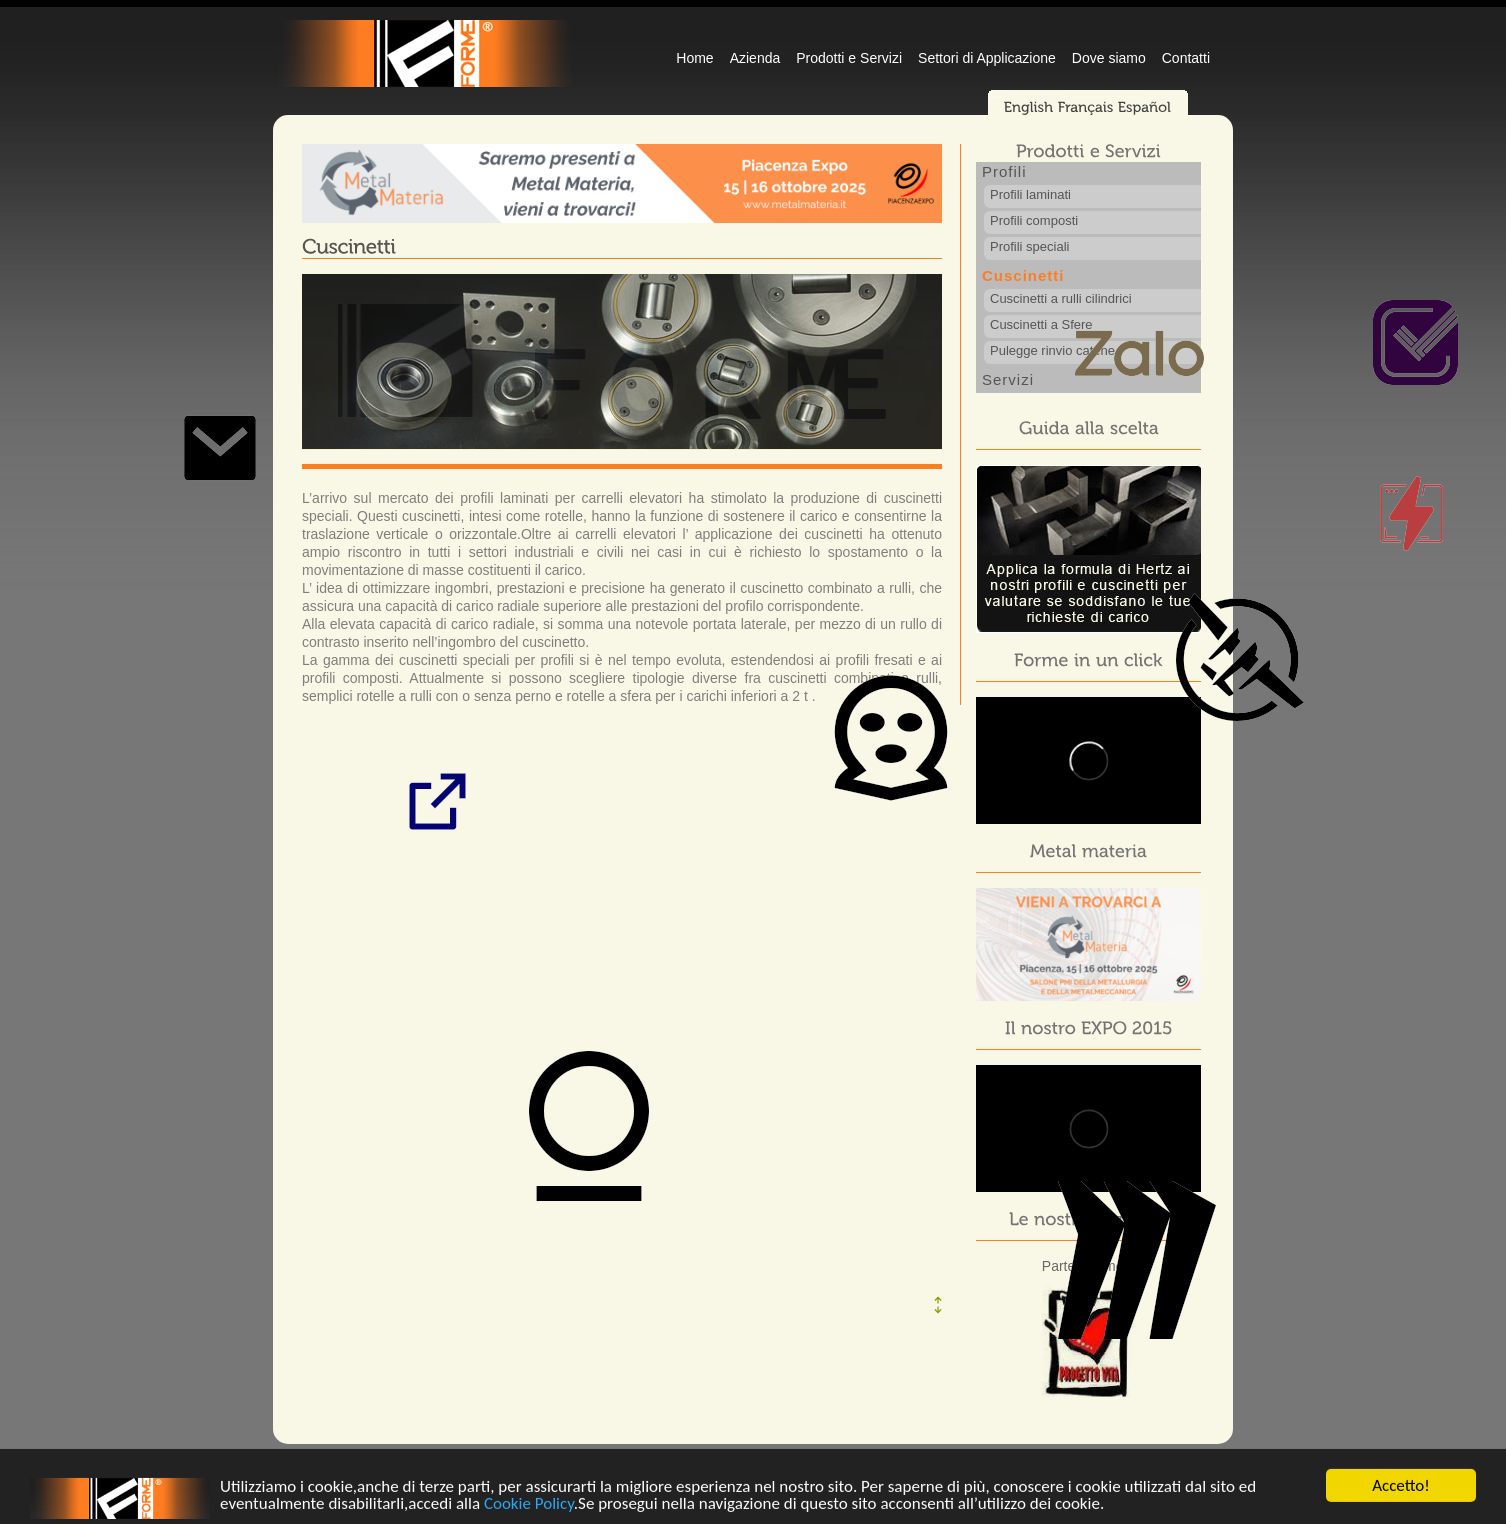 The image size is (1506, 1524). What do you see at coordinates (1411, 513) in the screenshot?
I see `cloudflare pages logo` at bounding box center [1411, 513].